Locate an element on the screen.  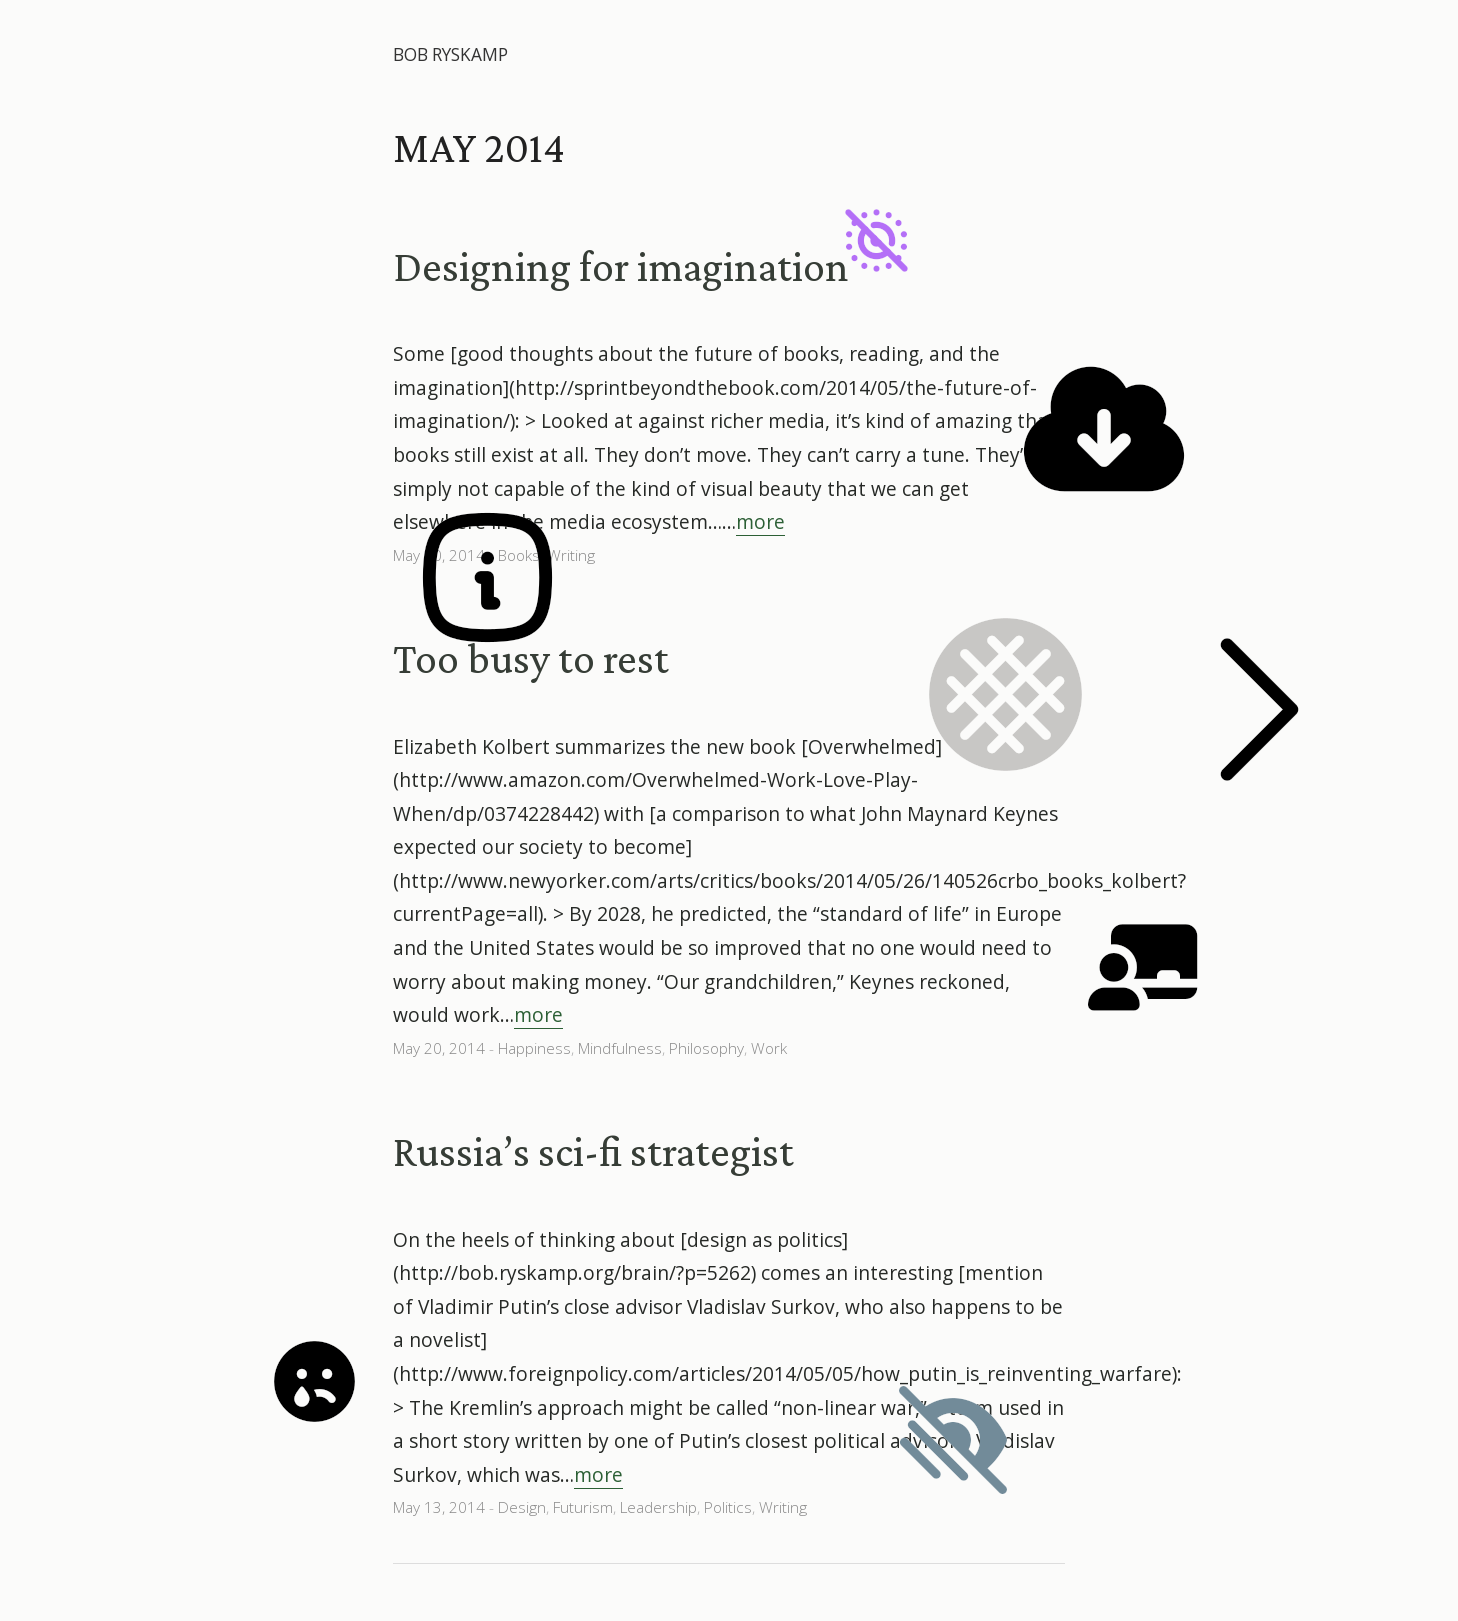
indicates a dutch treat or snack item is located at coordinates (1005, 694).